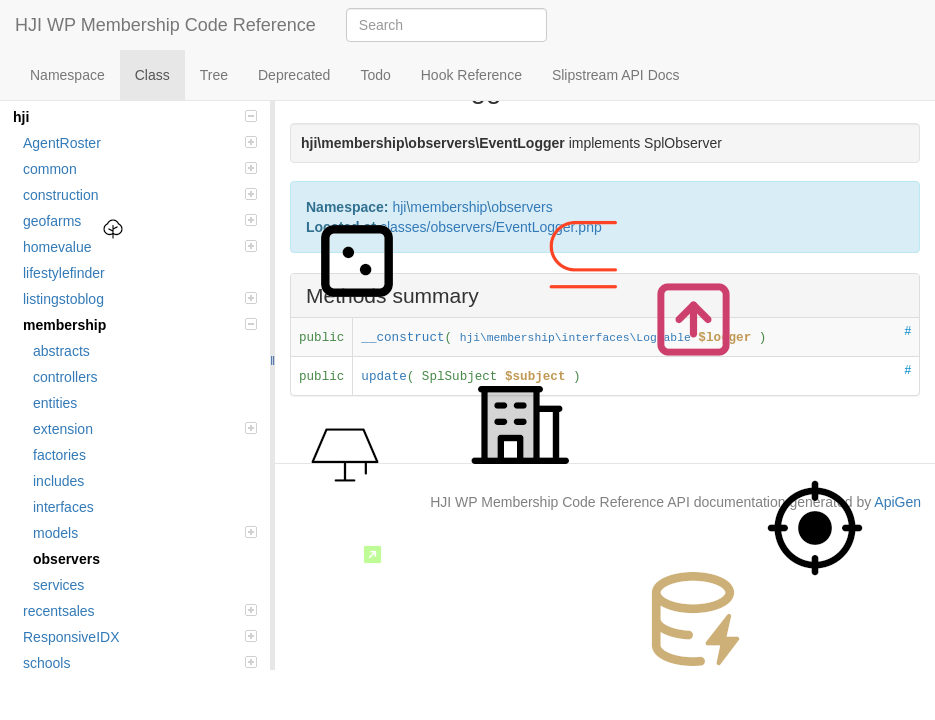 The height and width of the screenshot is (720, 935). What do you see at coordinates (357, 261) in the screenshot?
I see `roll dice or generate random number` at bounding box center [357, 261].